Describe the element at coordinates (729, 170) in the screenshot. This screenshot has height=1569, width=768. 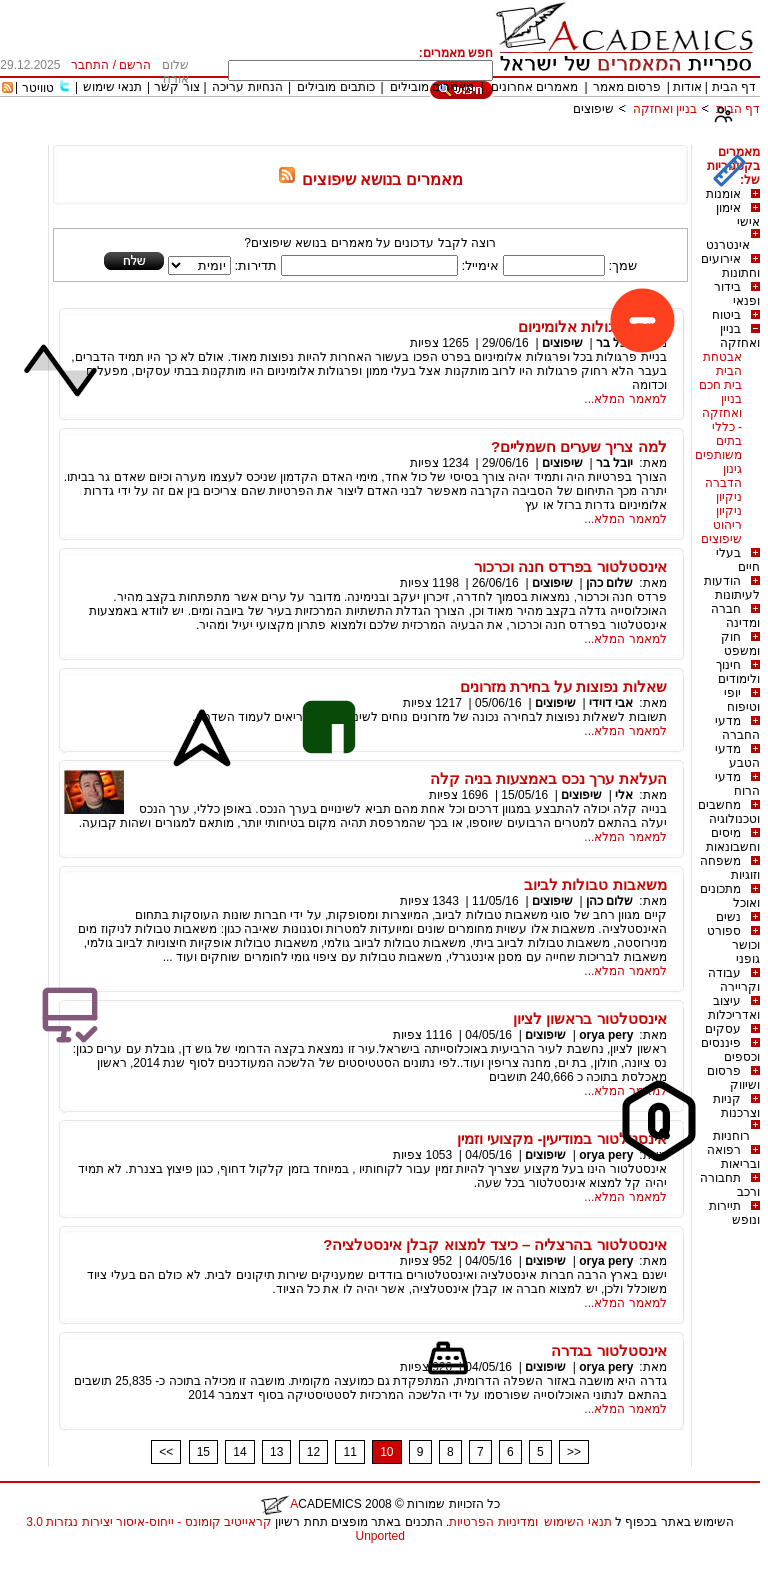
I see `access measurement tools` at that location.